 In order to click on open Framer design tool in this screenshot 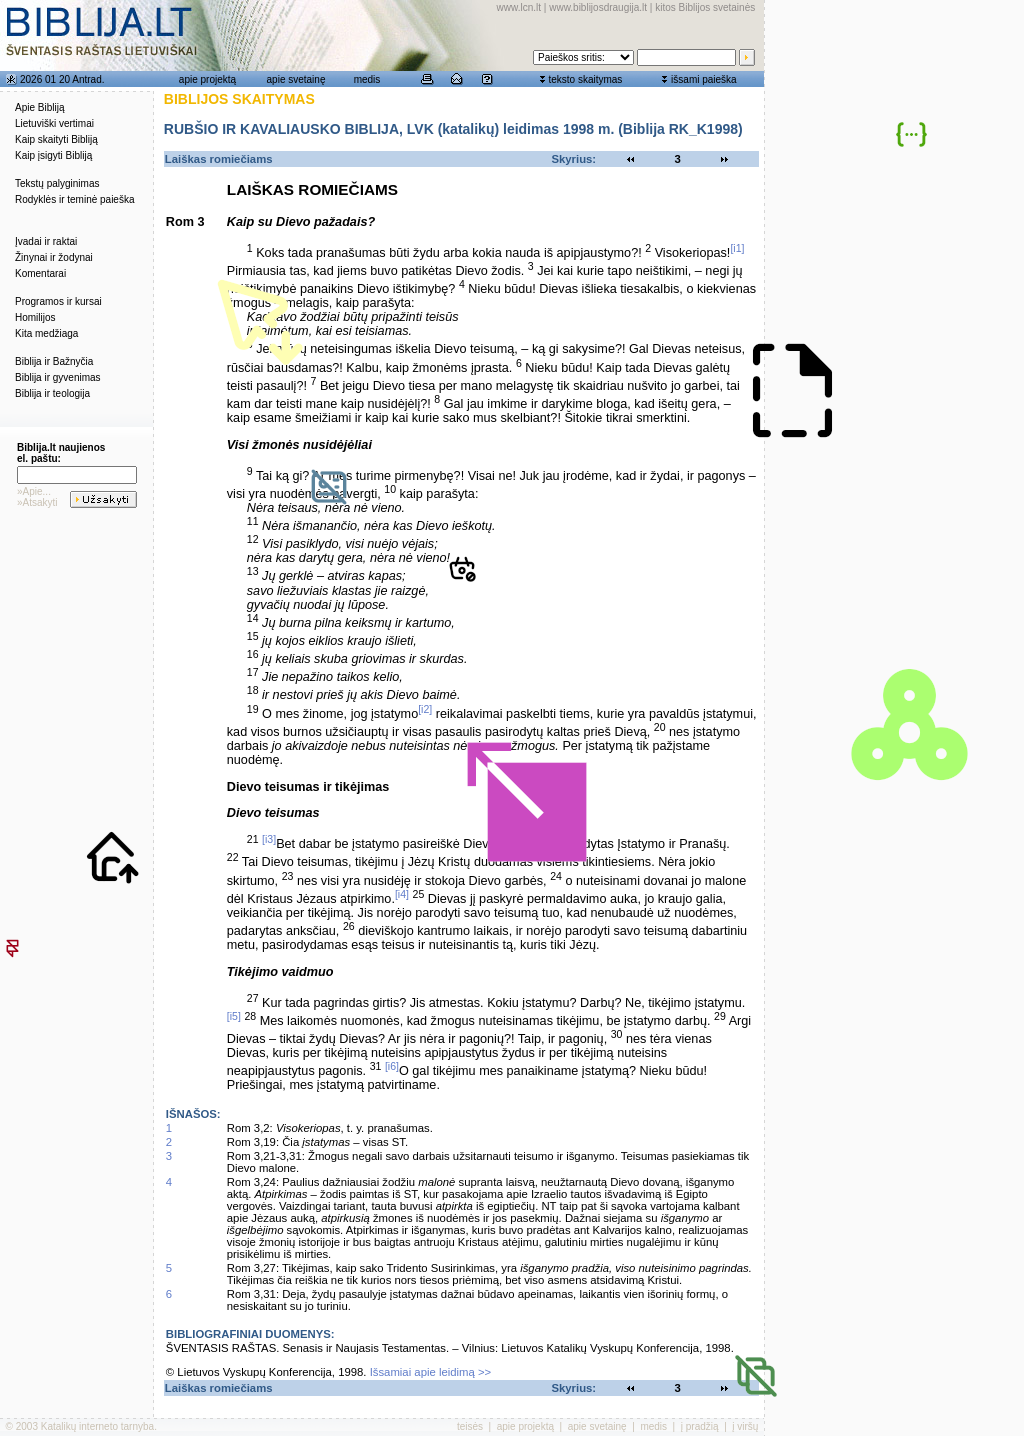, I will do `click(12, 948)`.